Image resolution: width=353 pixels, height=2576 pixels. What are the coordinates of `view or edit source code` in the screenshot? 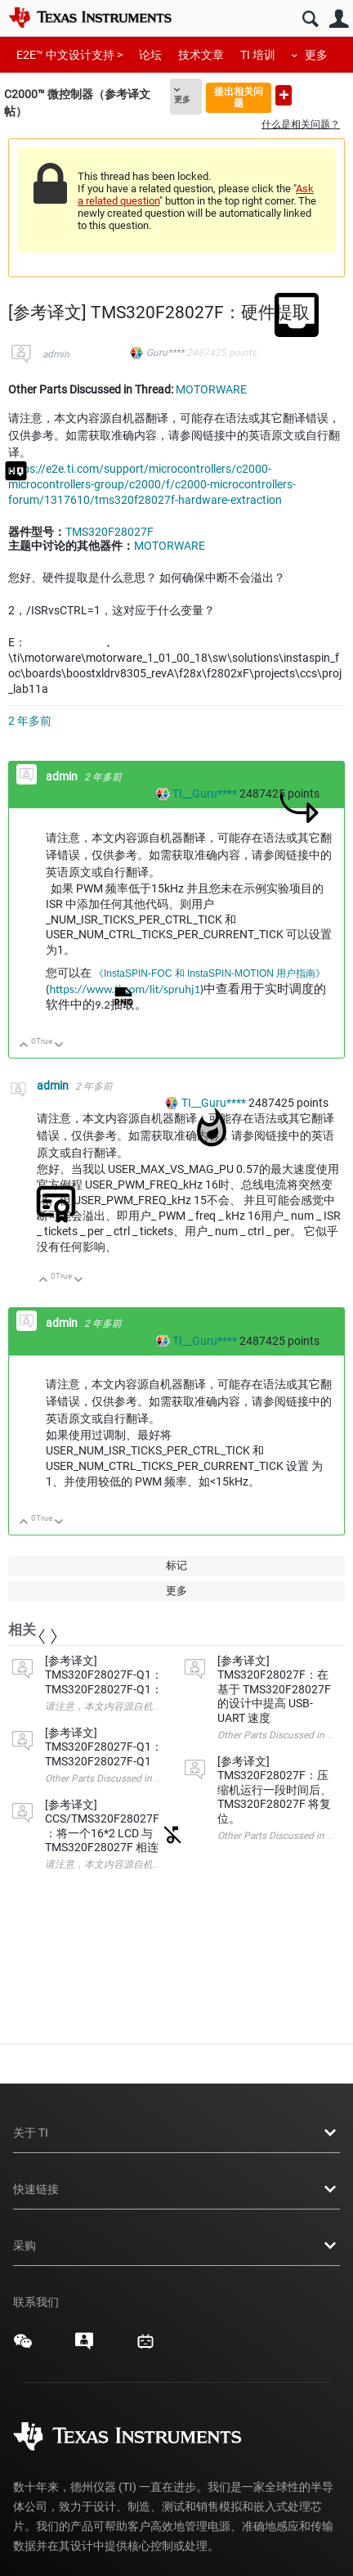 It's located at (47, 1636).